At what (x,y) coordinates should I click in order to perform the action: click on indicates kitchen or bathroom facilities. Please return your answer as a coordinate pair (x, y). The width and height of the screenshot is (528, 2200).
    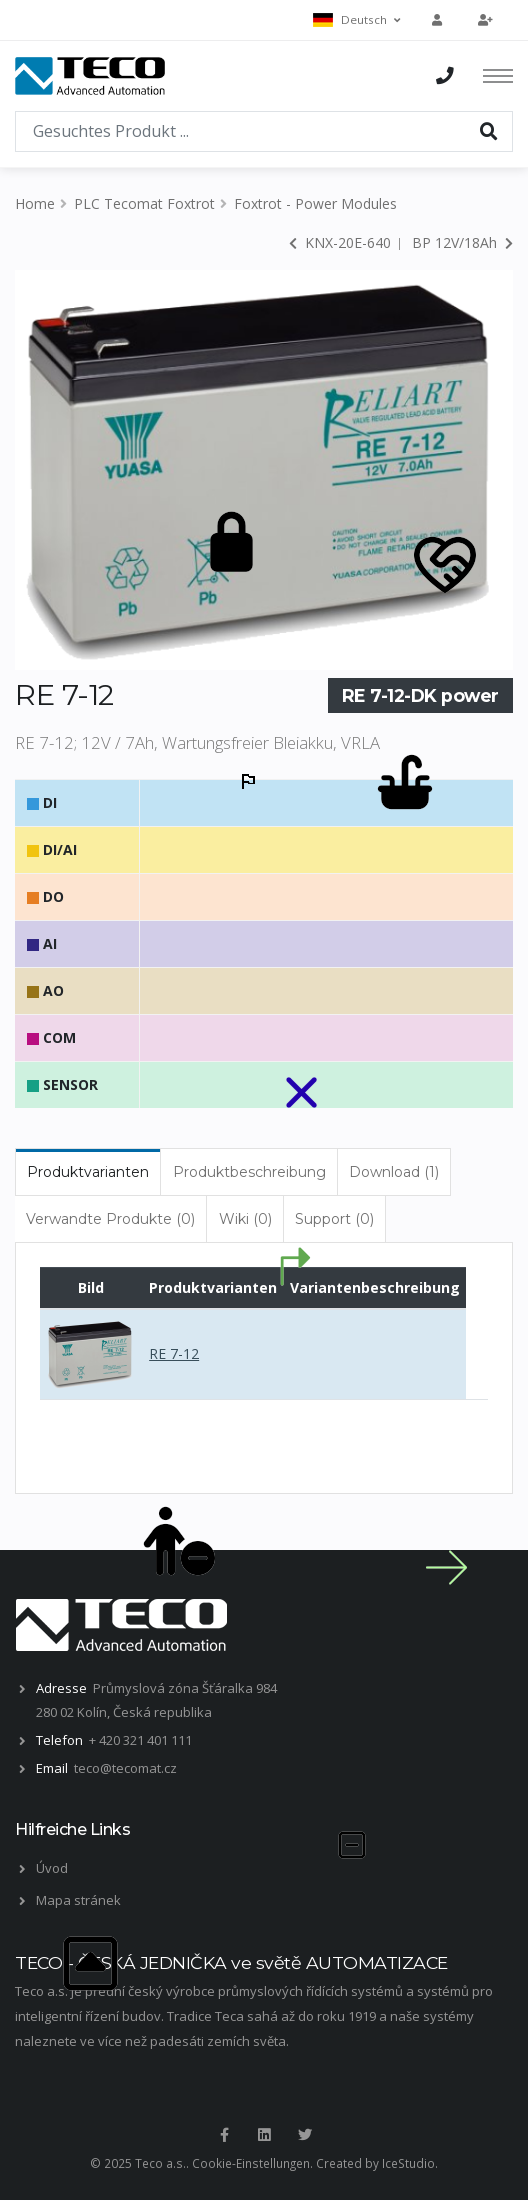
    Looking at the image, I should click on (405, 782).